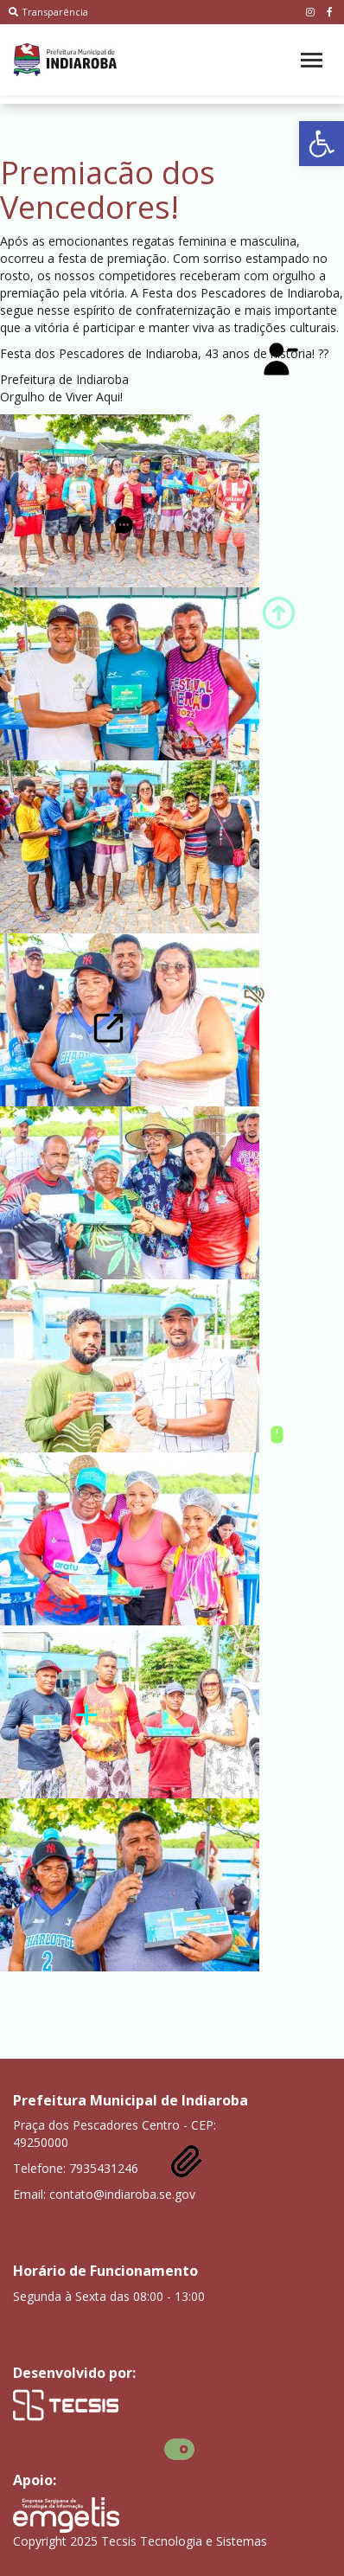 The width and height of the screenshot is (344, 2576). Describe the element at coordinates (179, 2449) in the screenshot. I see `toggle switch in the on/enabled position` at that location.